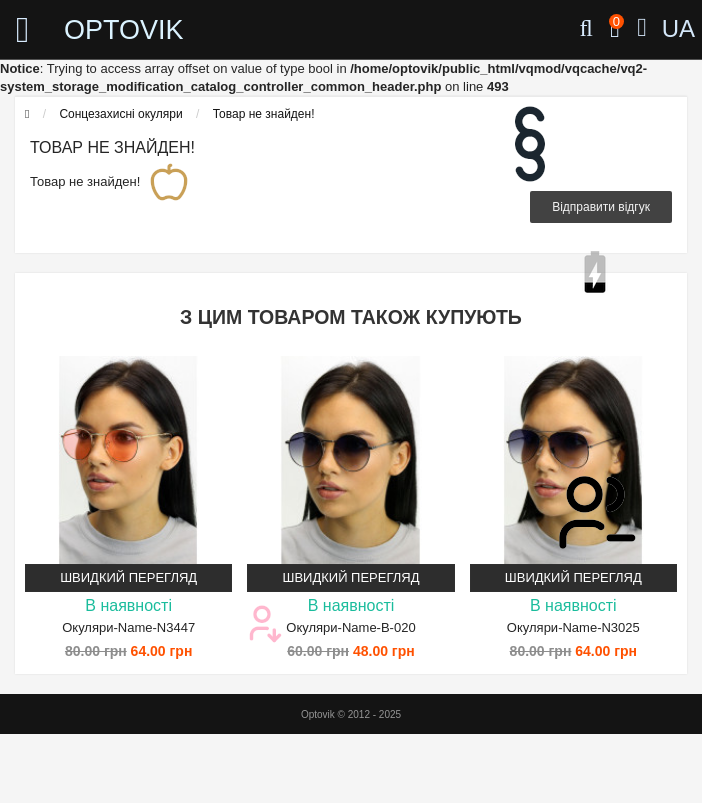  Describe the element at coordinates (595, 512) in the screenshot. I see `remove a member from the group` at that location.